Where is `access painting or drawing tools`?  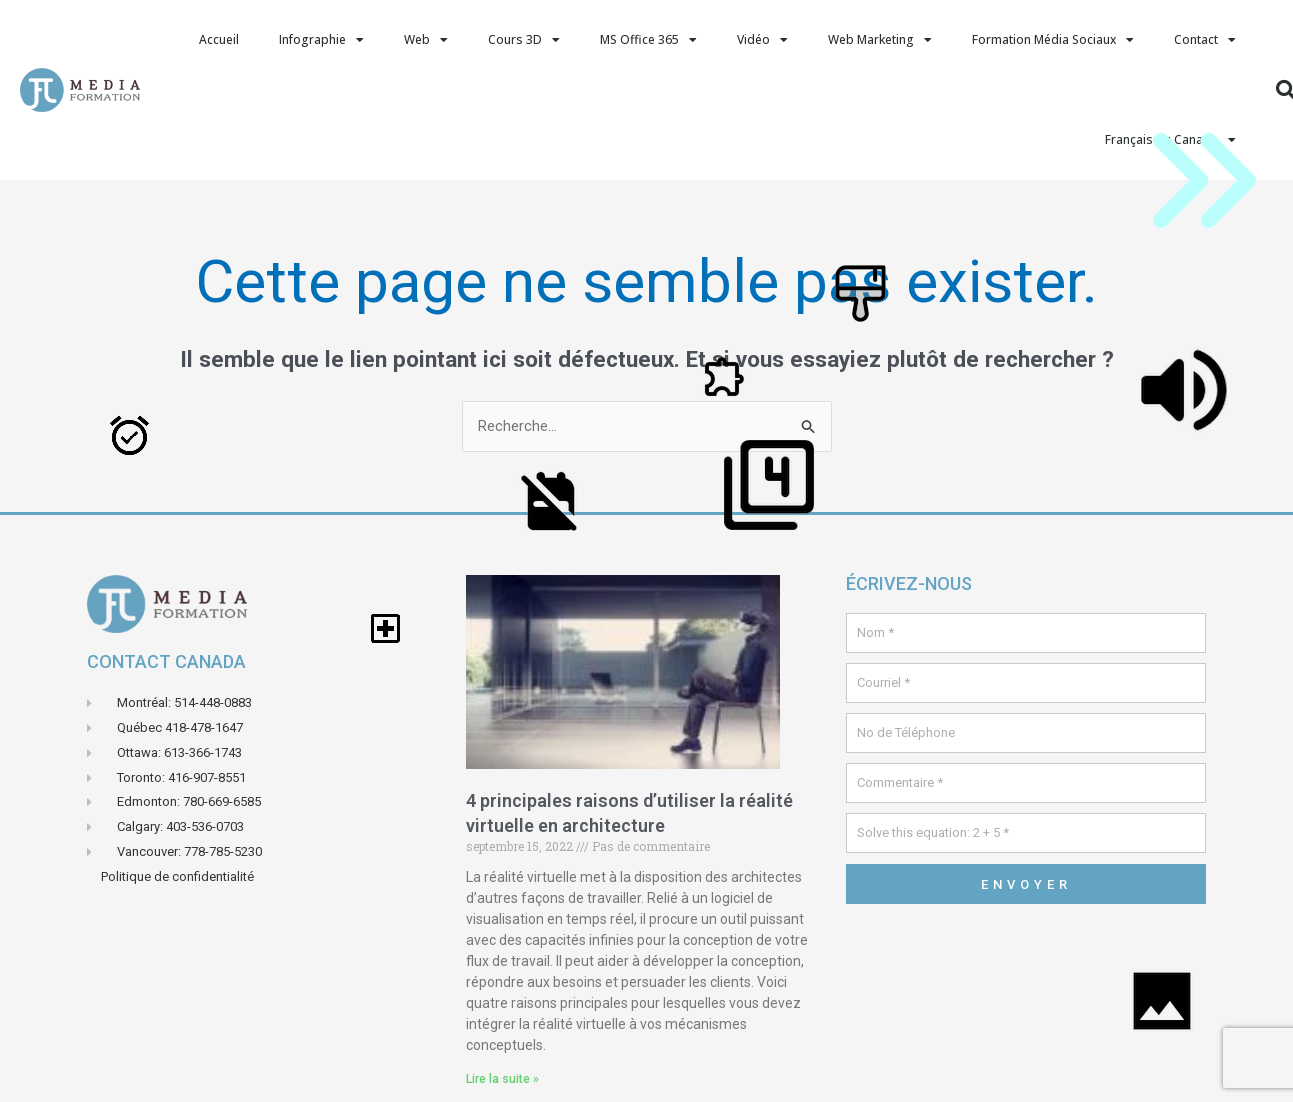
access painting or drawing tools is located at coordinates (860, 292).